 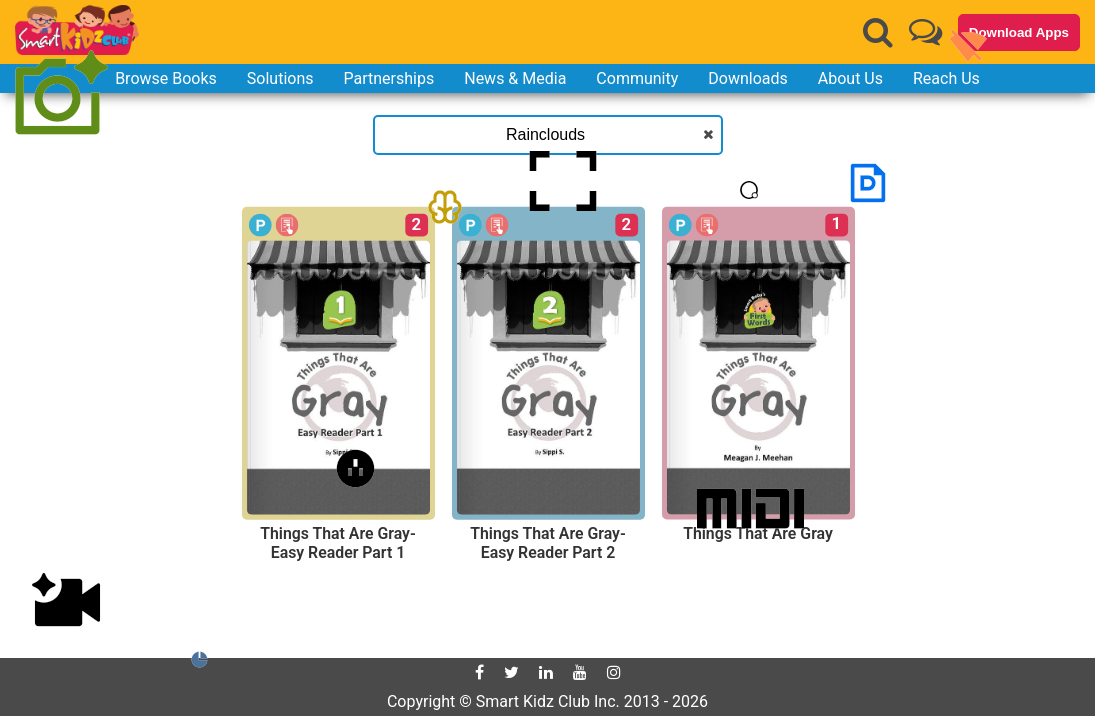 What do you see at coordinates (355, 468) in the screenshot?
I see `electrical outlet or power socket indicator` at bounding box center [355, 468].